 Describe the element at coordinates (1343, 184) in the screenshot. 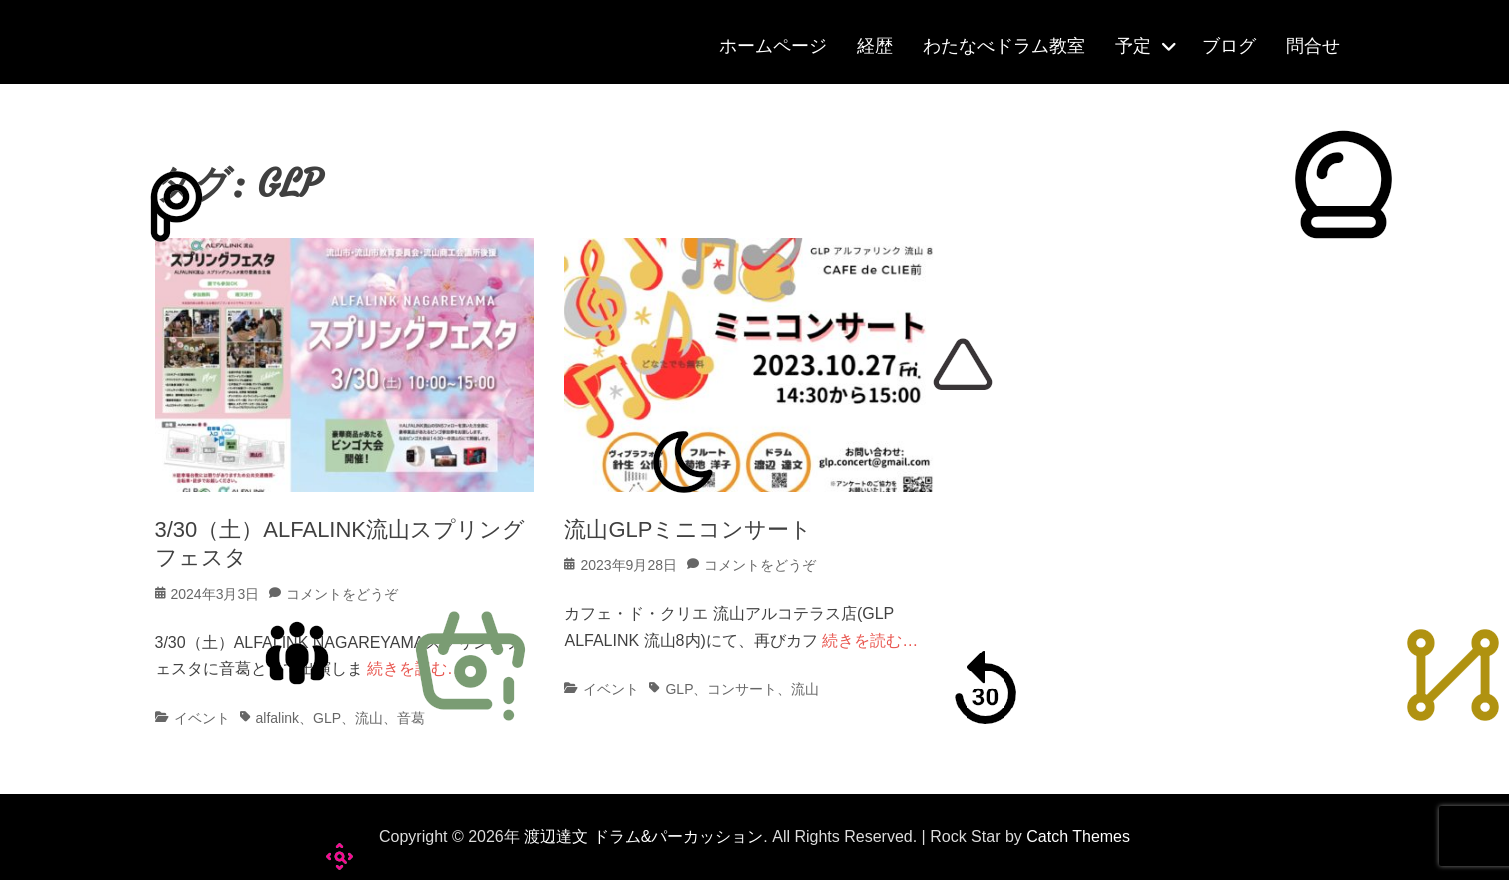

I see `access fortune or prediction features` at that location.